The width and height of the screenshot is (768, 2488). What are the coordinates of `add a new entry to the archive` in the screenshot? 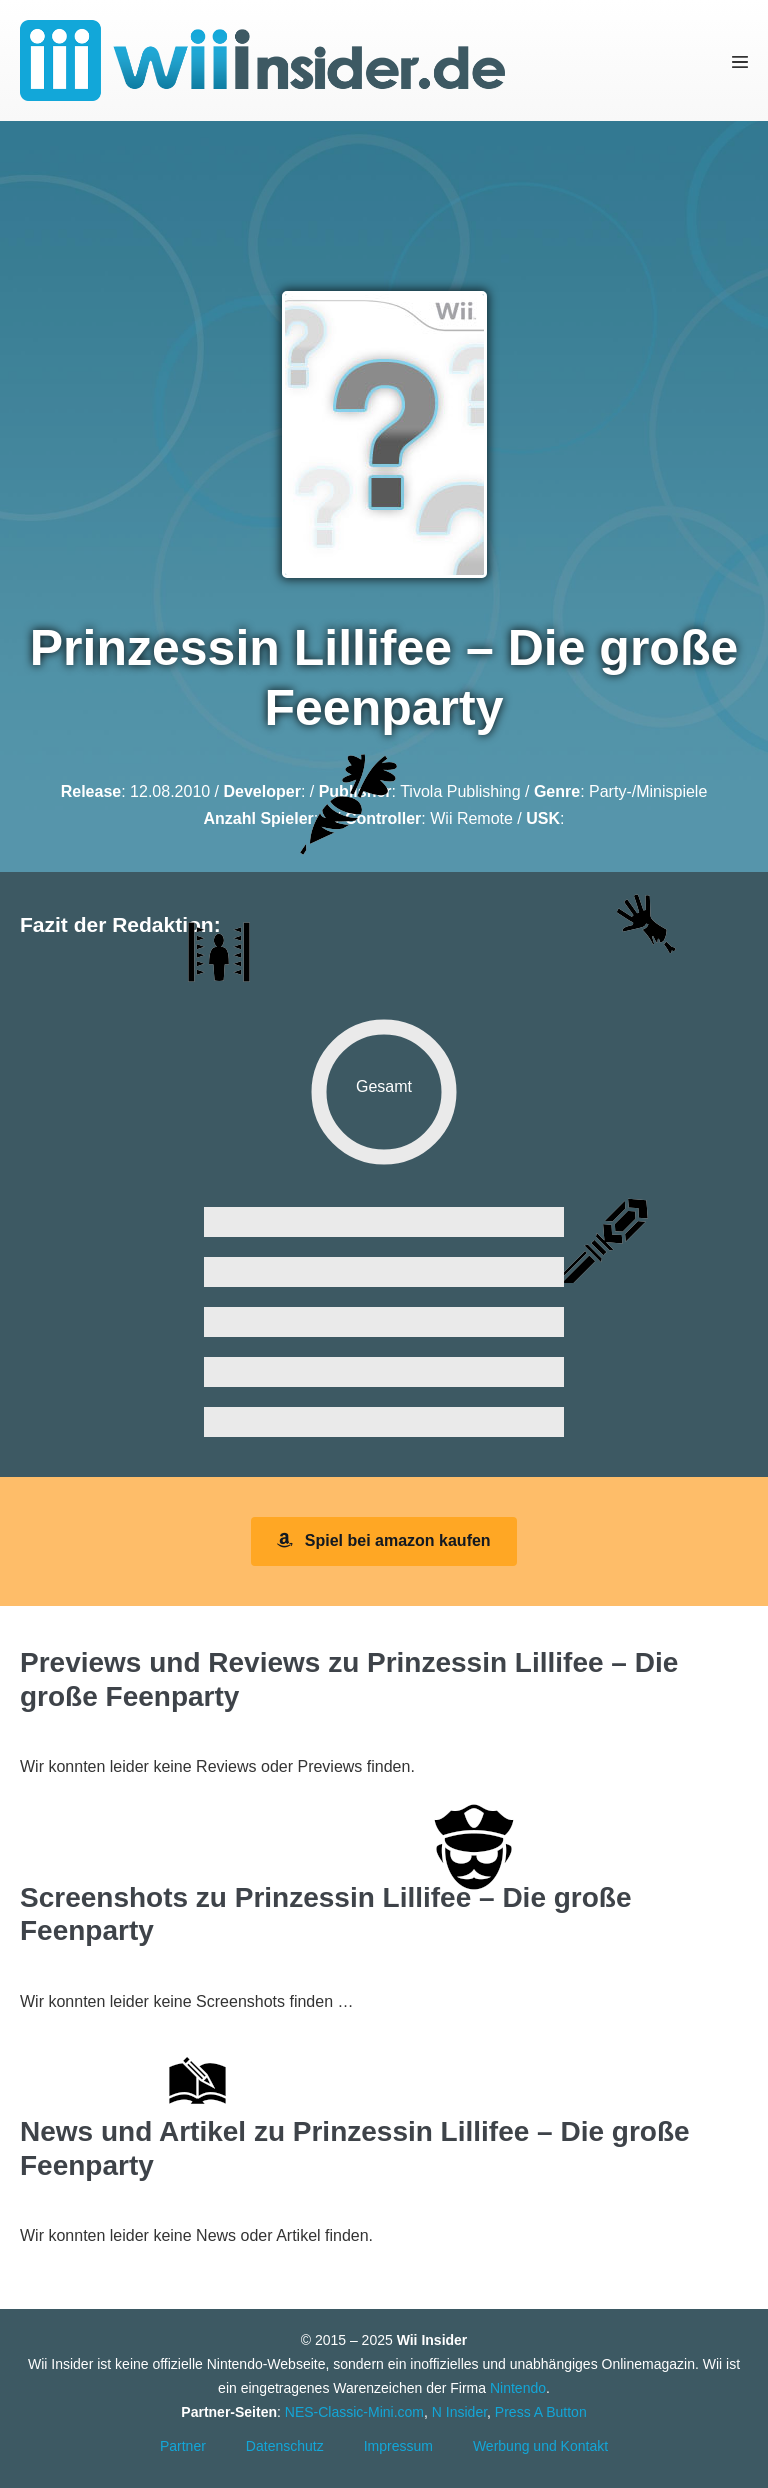 It's located at (197, 2083).